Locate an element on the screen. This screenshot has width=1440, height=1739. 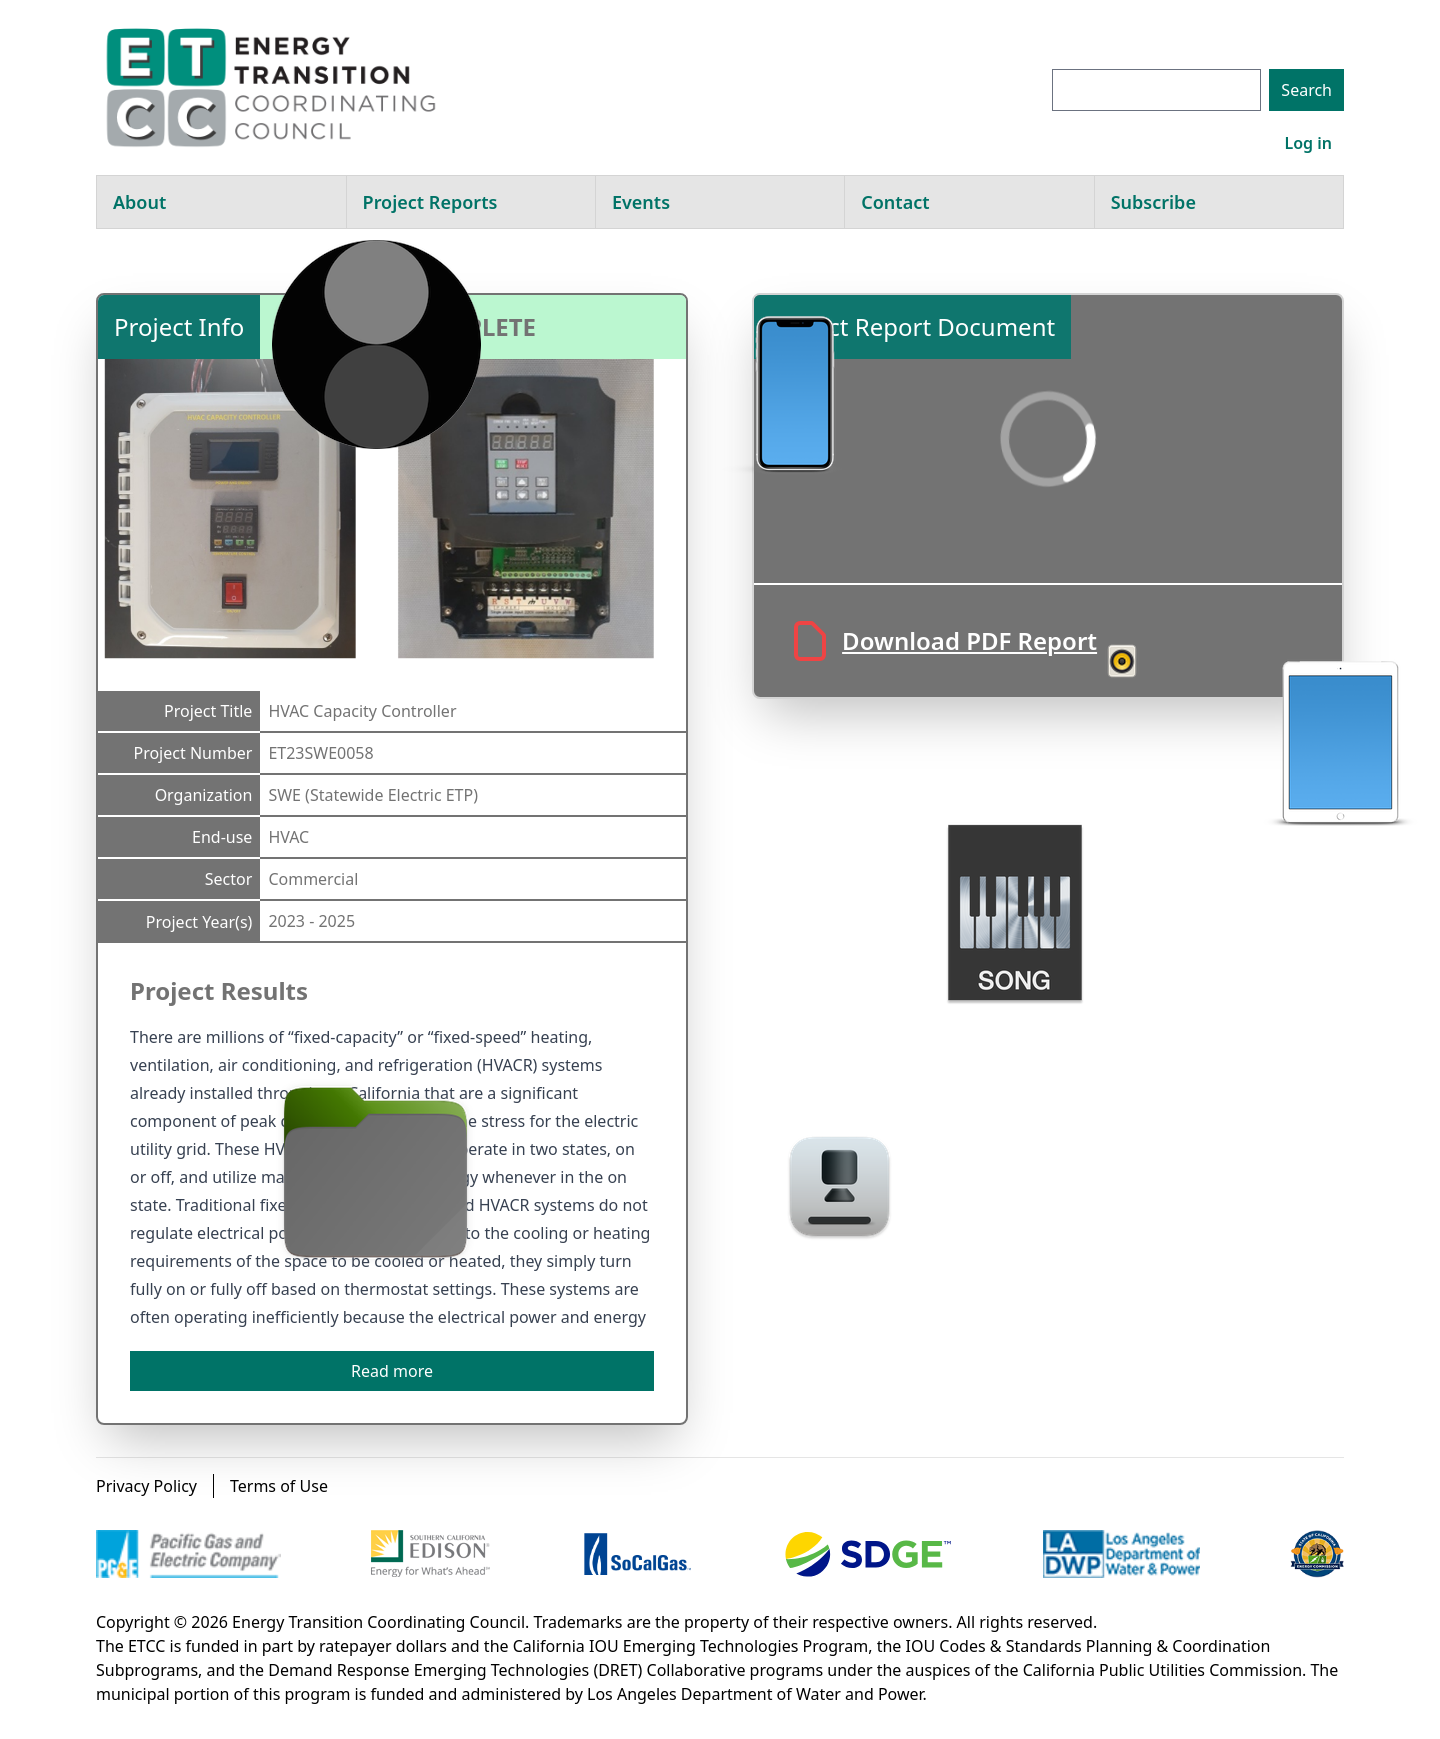
iPhone XR device icon is located at coordinates (795, 396).